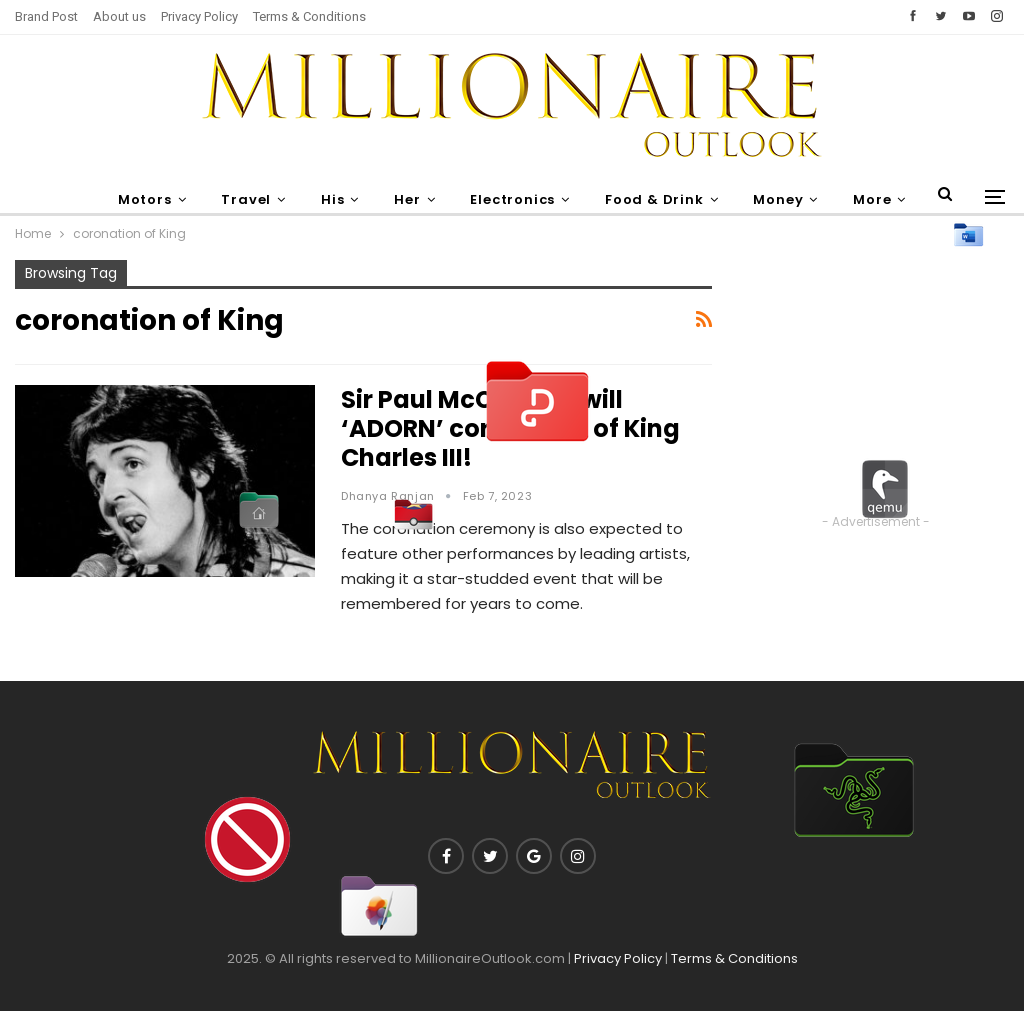 The image size is (1024, 1011). I want to click on open folder containing WPS PDF documents, so click(537, 404).